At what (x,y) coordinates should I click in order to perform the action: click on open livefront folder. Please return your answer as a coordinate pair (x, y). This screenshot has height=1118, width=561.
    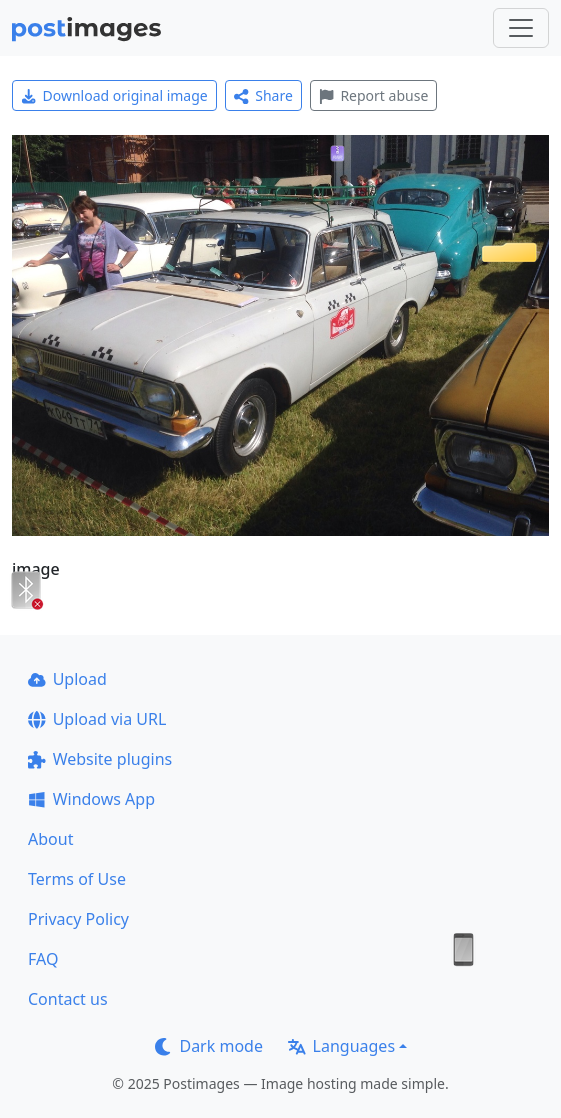
    Looking at the image, I should click on (509, 243).